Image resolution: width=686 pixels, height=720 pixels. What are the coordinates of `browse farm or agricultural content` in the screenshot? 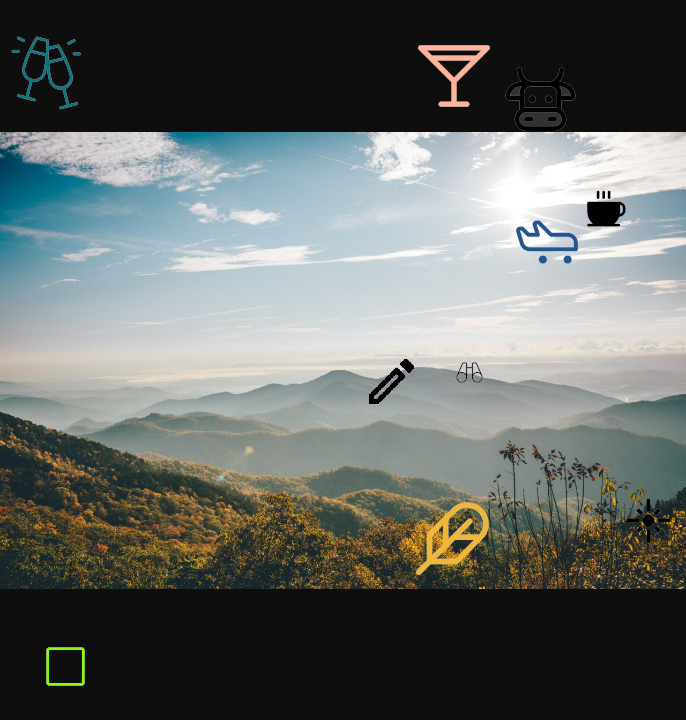 It's located at (540, 100).